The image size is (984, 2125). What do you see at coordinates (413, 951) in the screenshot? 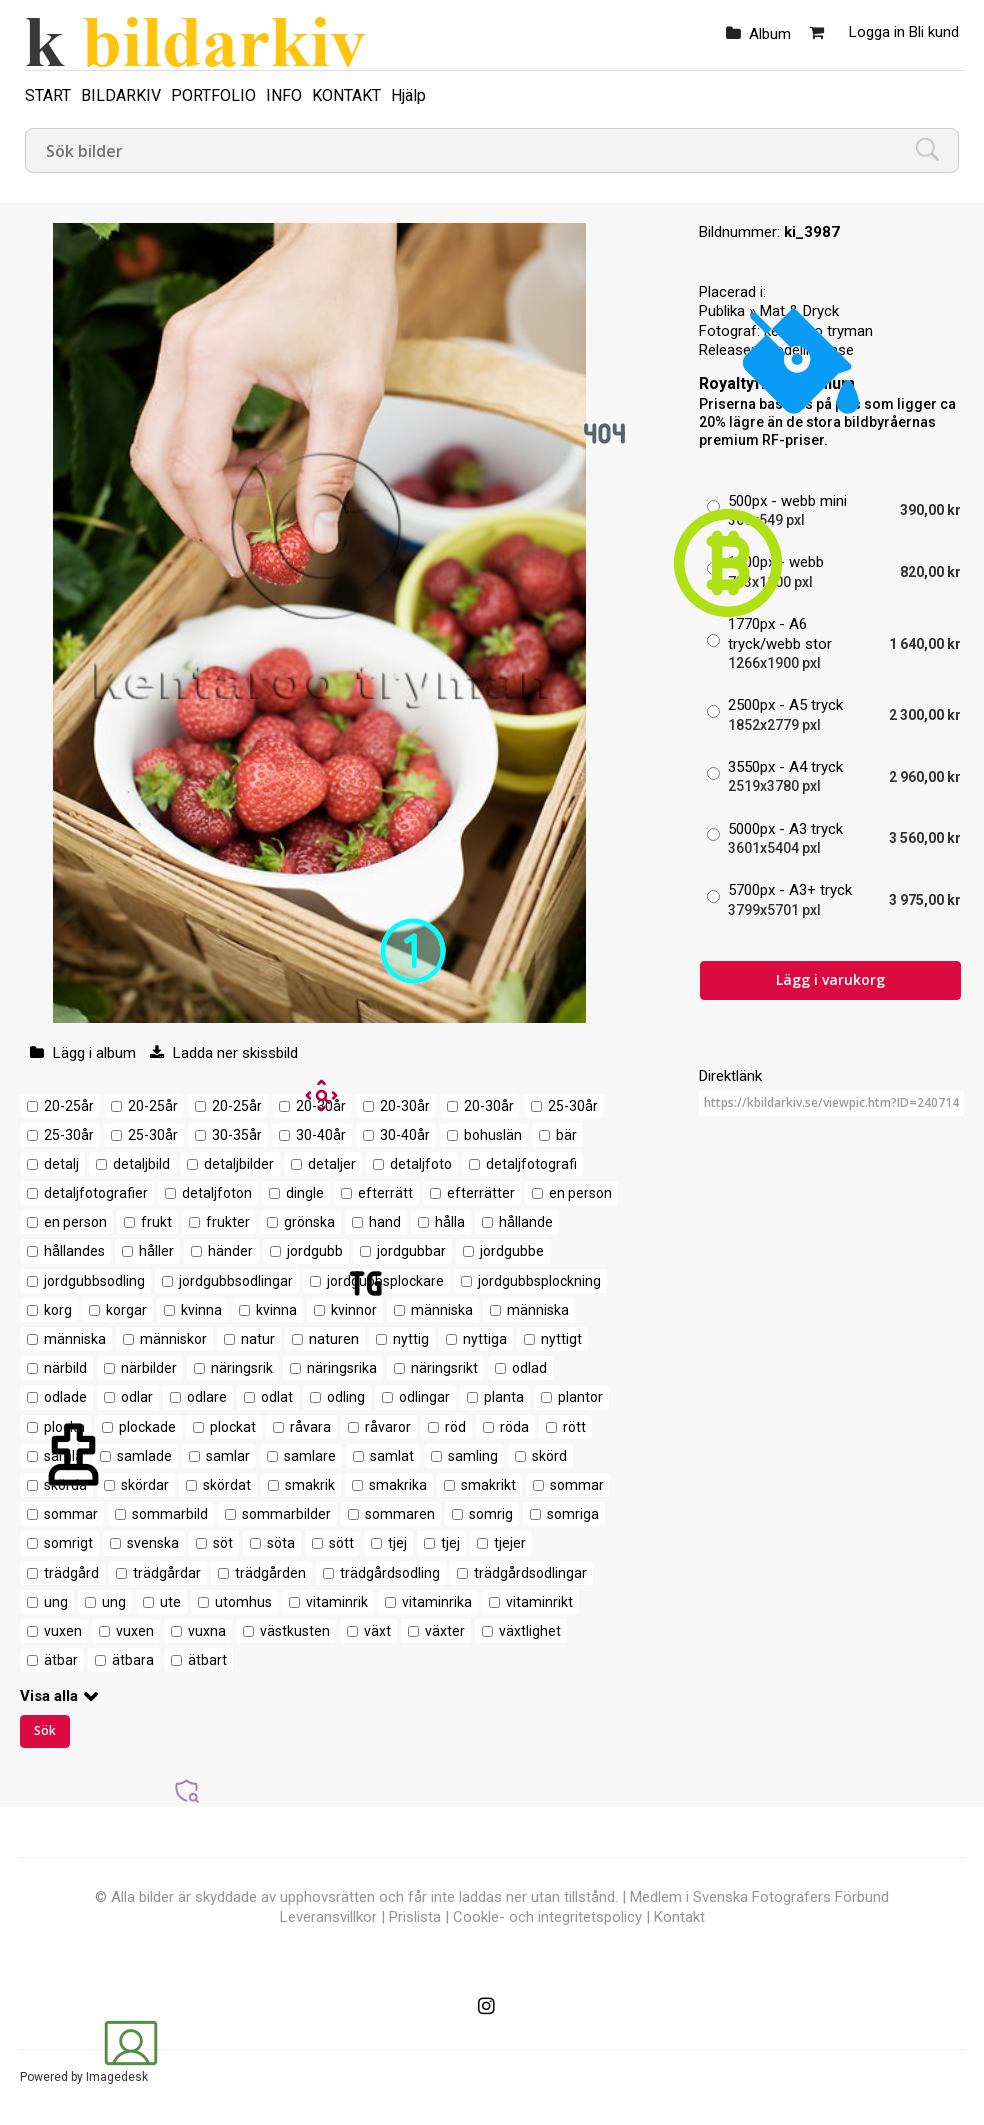
I see `indicates the first step in a sequence or tutorial` at bounding box center [413, 951].